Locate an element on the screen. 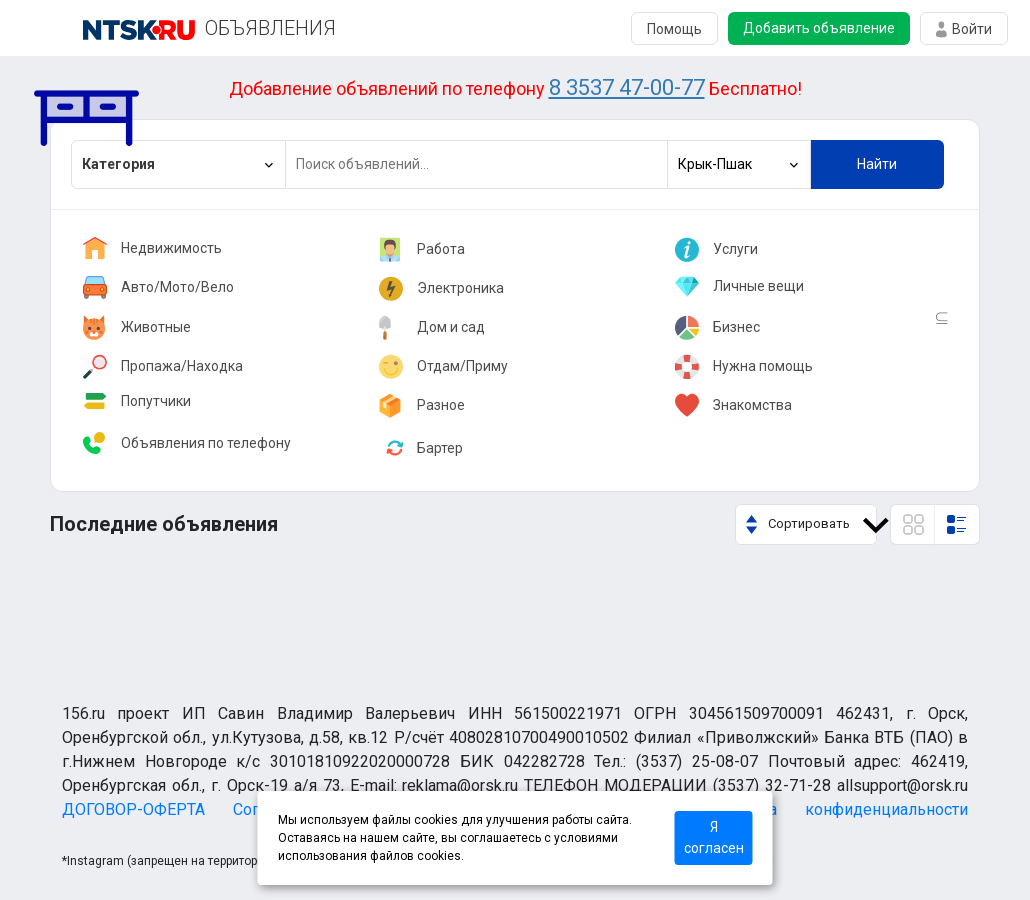  access workspace or office settings is located at coordinates (86, 116).